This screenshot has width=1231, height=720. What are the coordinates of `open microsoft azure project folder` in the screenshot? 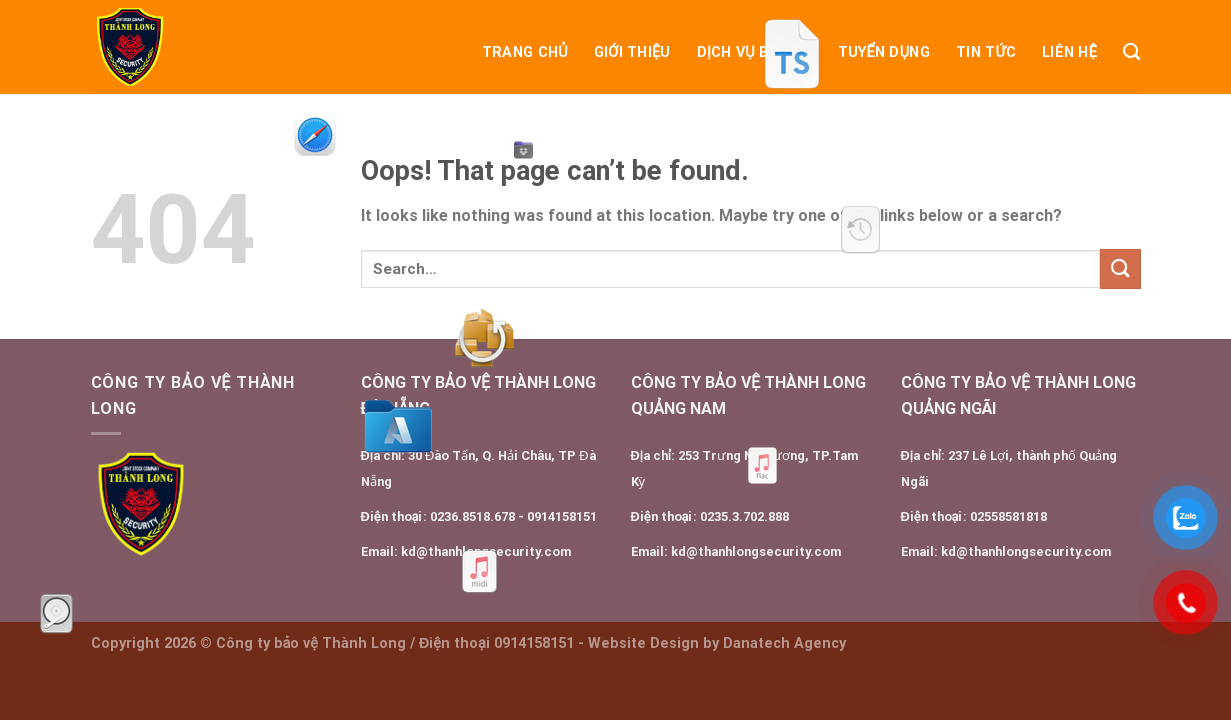 It's located at (398, 428).